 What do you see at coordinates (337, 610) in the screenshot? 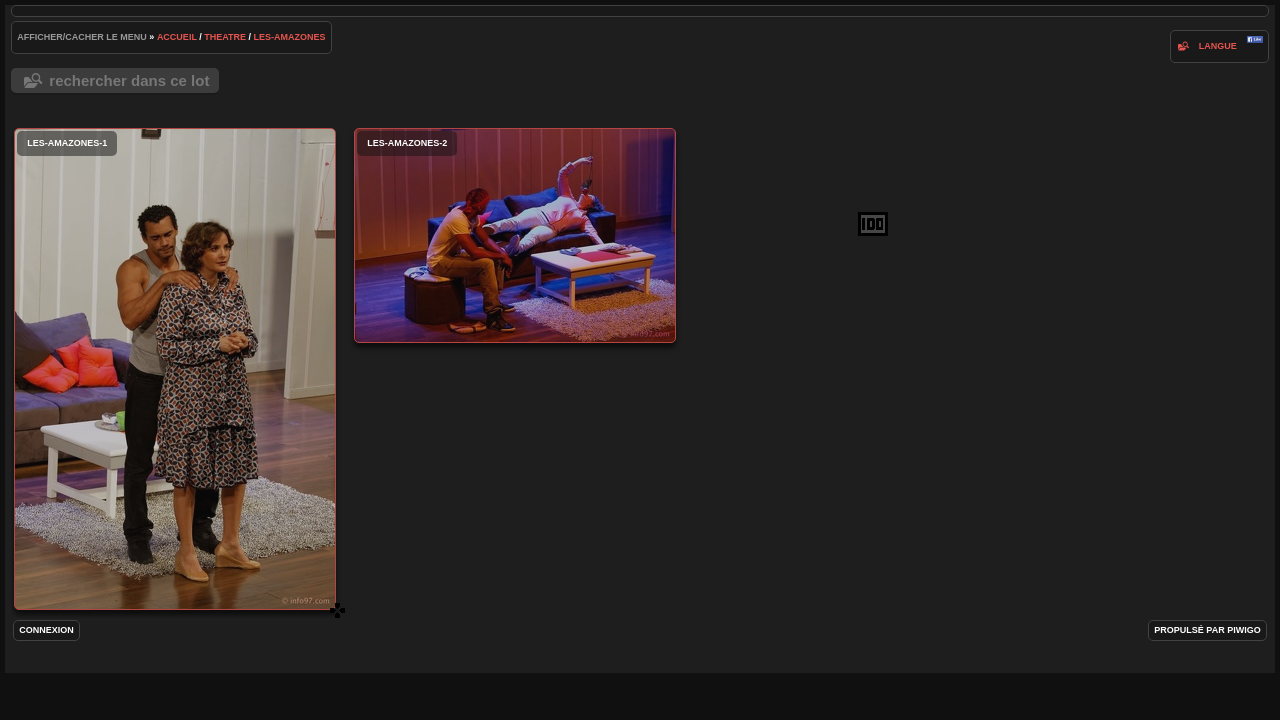
I see `access gaming features or game mode` at bounding box center [337, 610].